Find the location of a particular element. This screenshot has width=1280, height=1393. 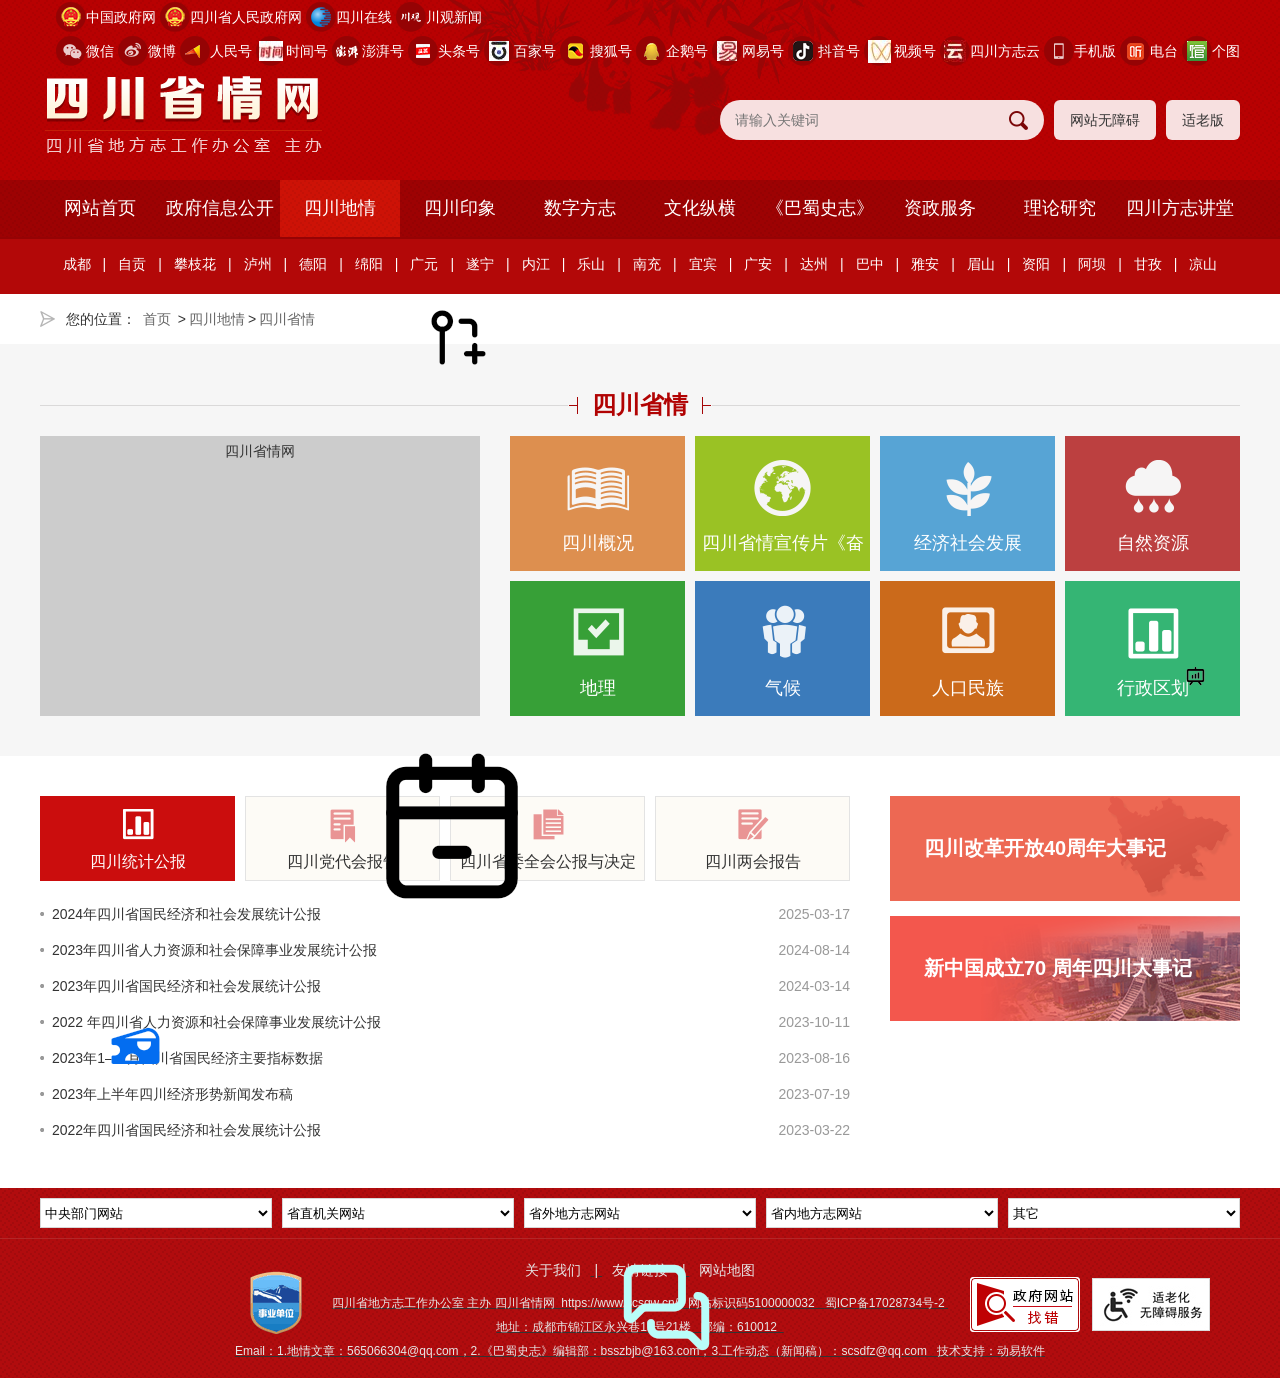

indicates dairy or cheese-related content is located at coordinates (135, 1048).